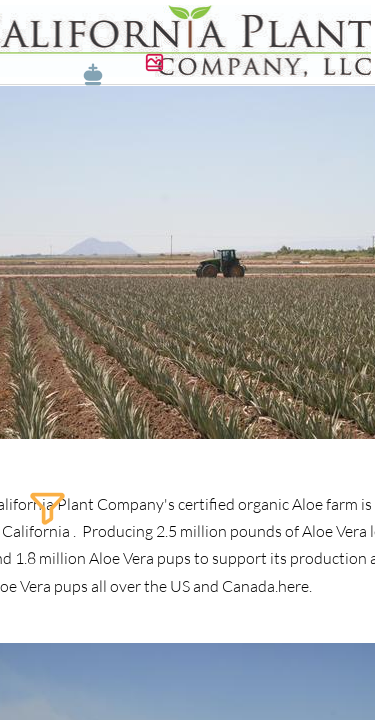  Describe the element at coordinates (47, 507) in the screenshot. I see `filter or sort content` at that location.